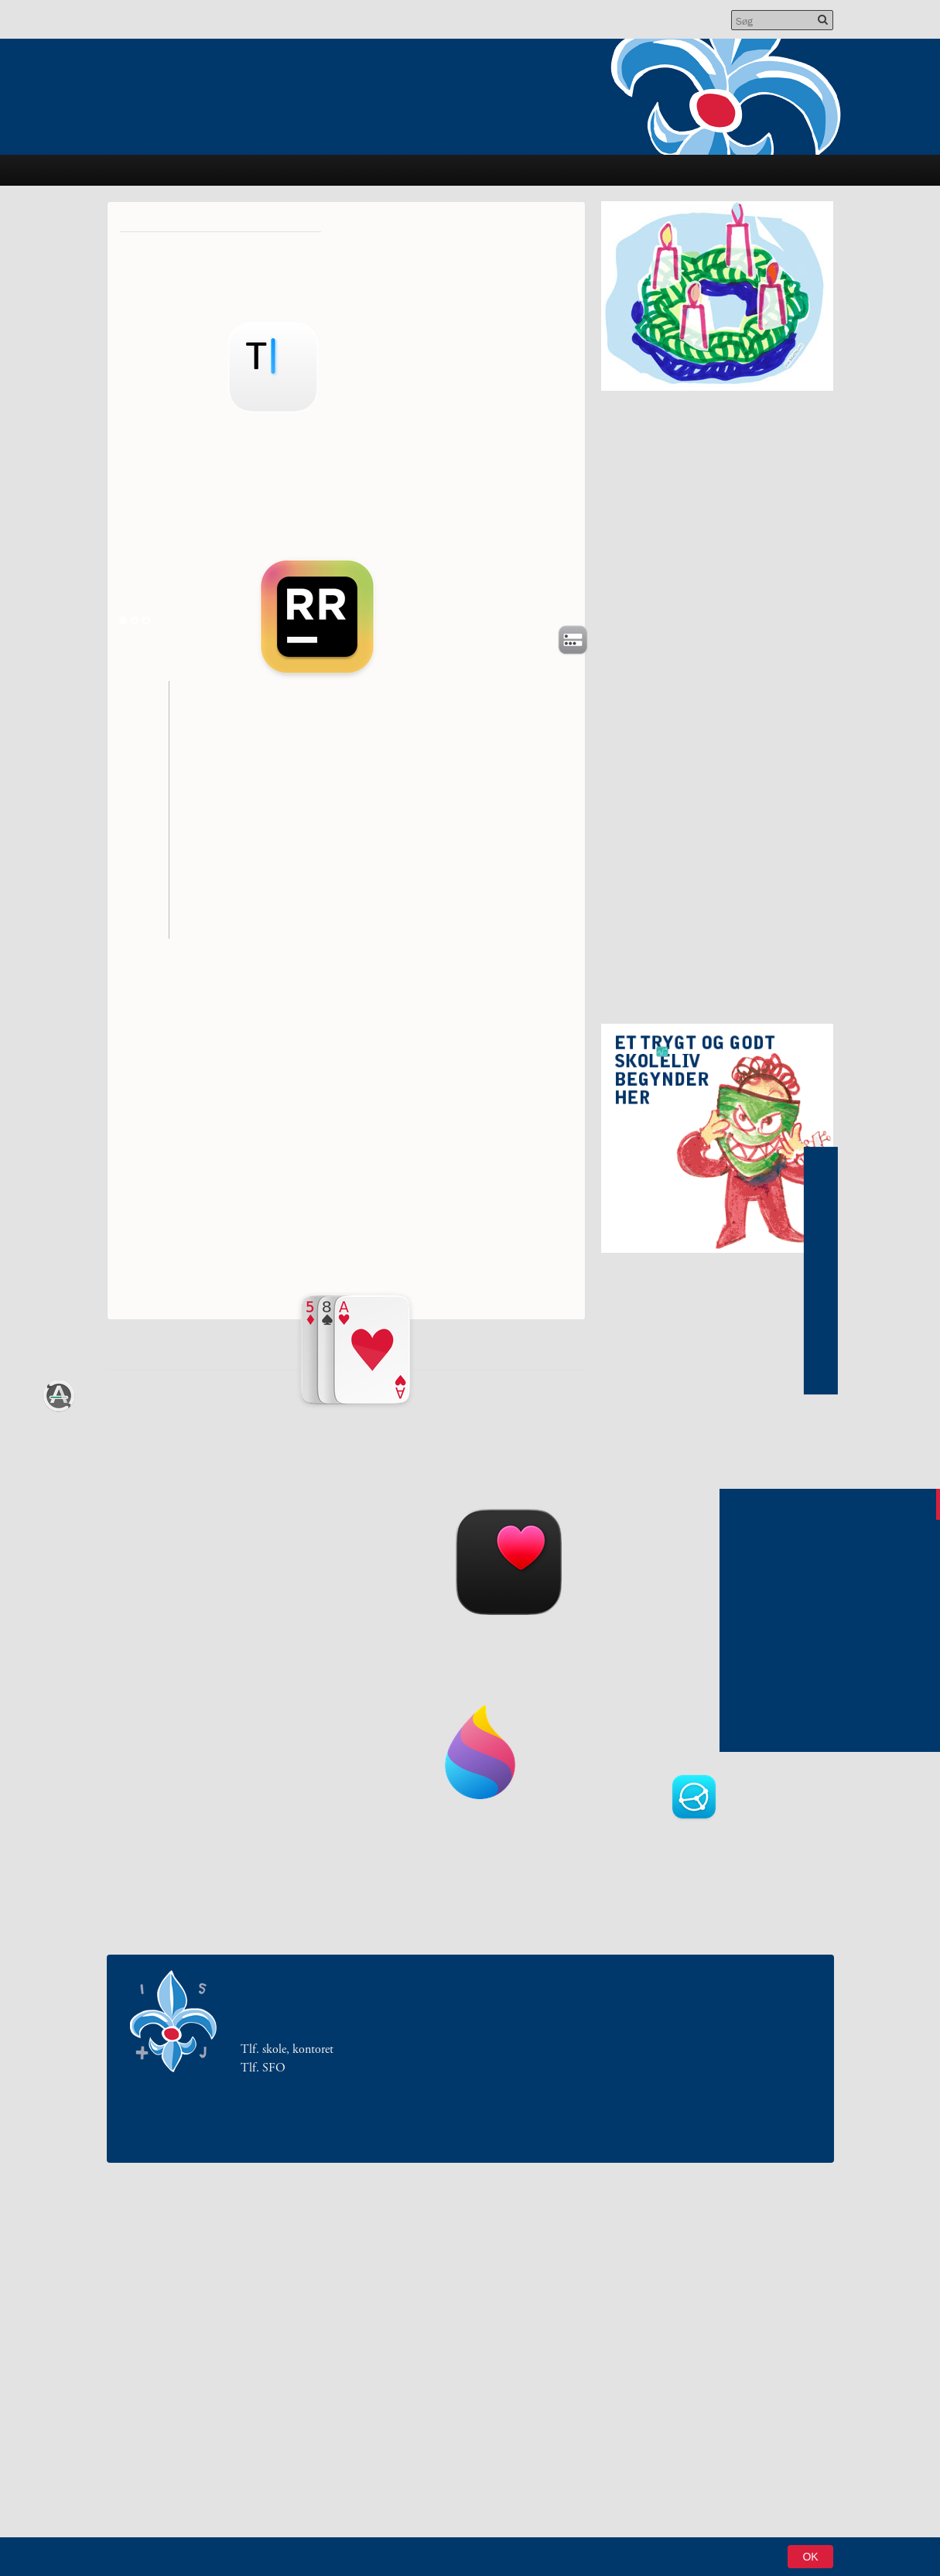 This screenshot has height=2576, width=940. What do you see at coordinates (662, 1052) in the screenshot?
I see `open psensor temperature monitoring app` at bounding box center [662, 1052].